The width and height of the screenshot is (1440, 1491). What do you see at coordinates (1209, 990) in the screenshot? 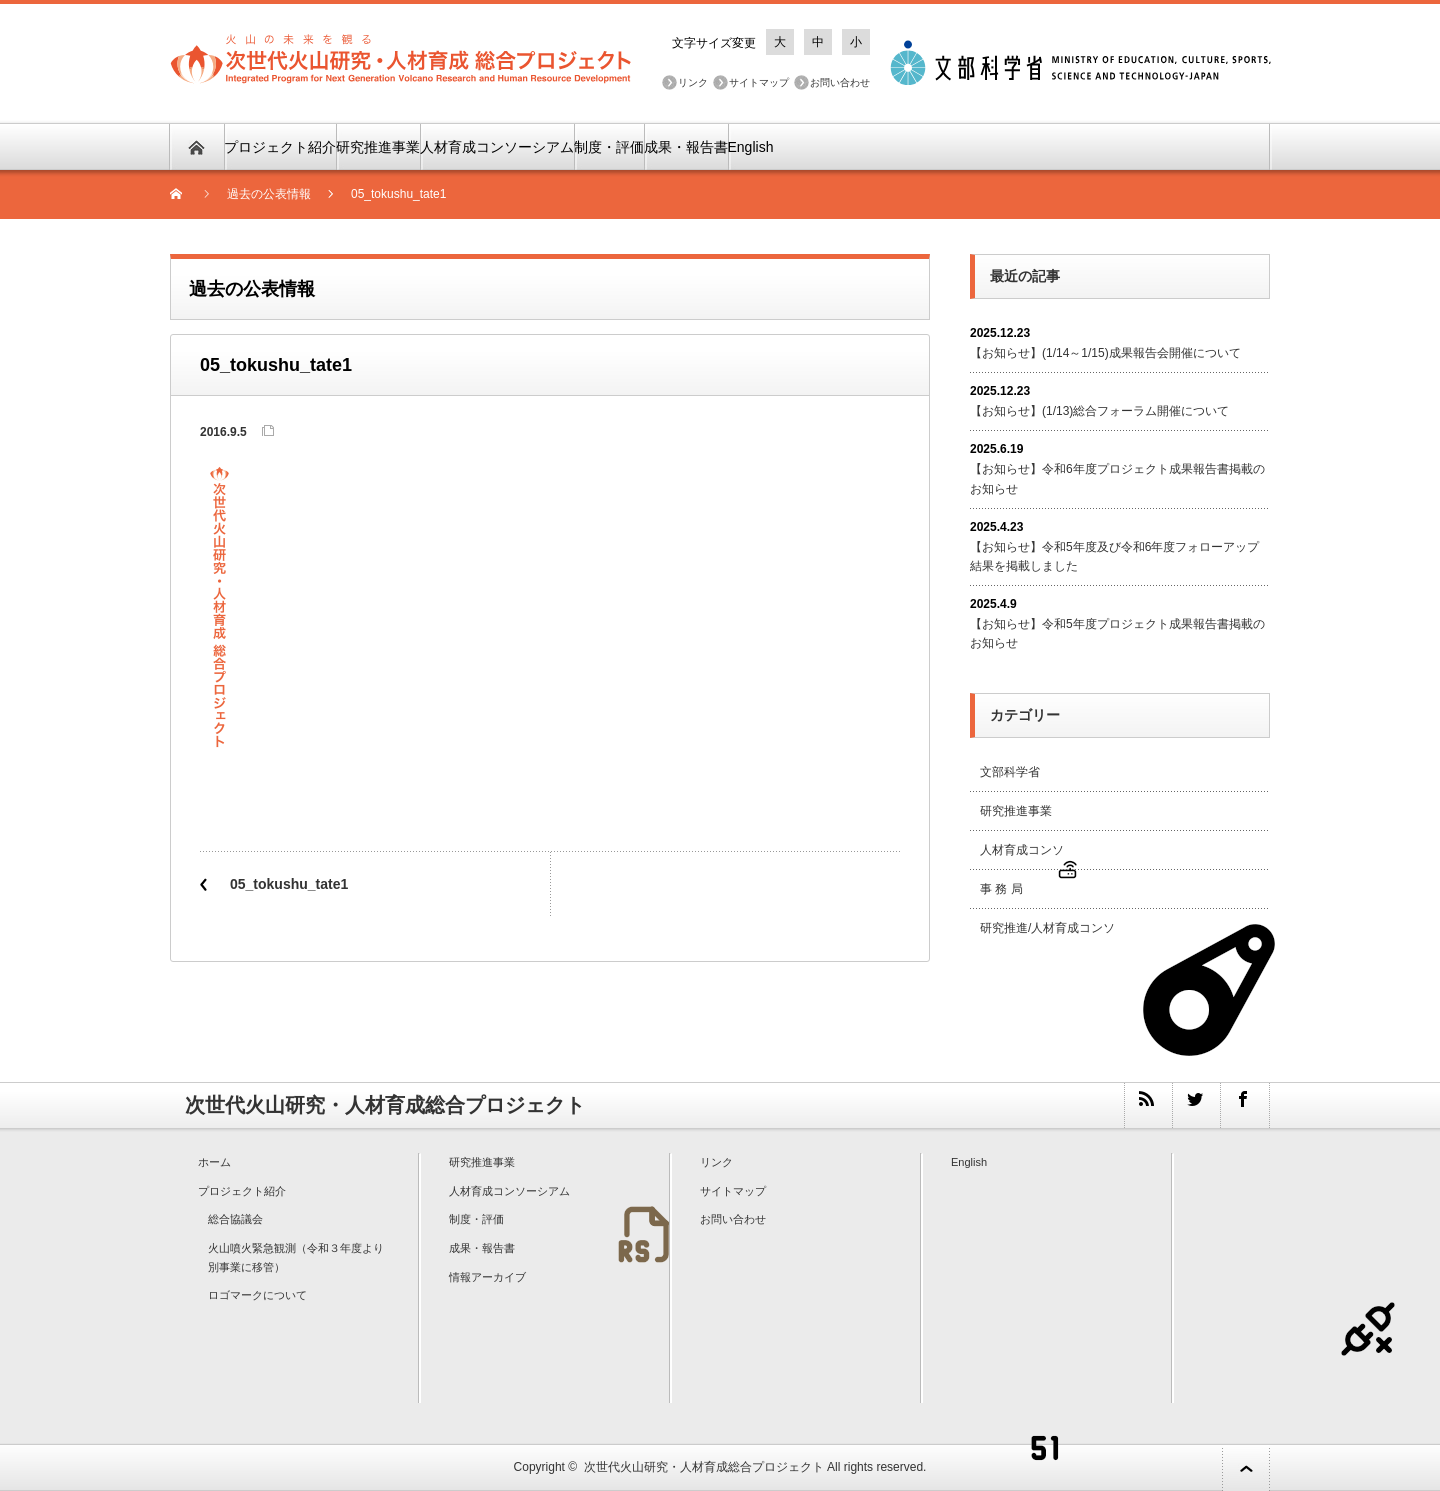
I see `view or manage digital assets` at bounding box center [1209, 990].